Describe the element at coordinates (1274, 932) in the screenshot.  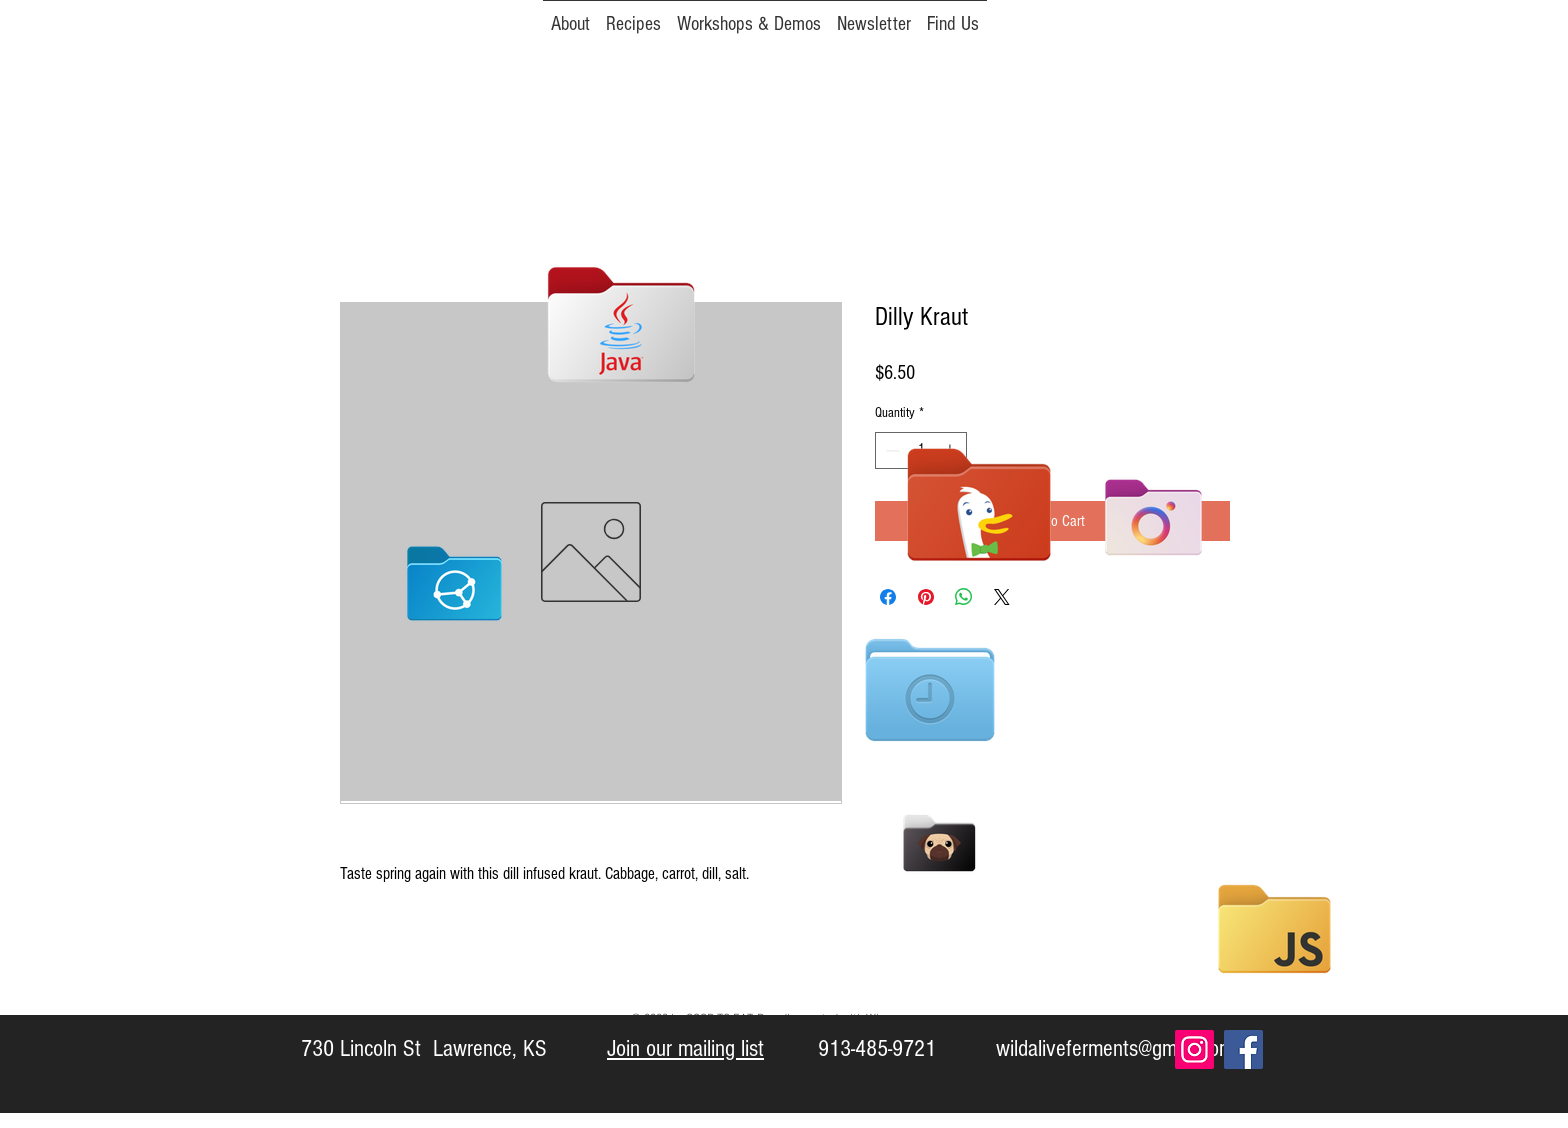
I see `open javascript project folder` at that location.